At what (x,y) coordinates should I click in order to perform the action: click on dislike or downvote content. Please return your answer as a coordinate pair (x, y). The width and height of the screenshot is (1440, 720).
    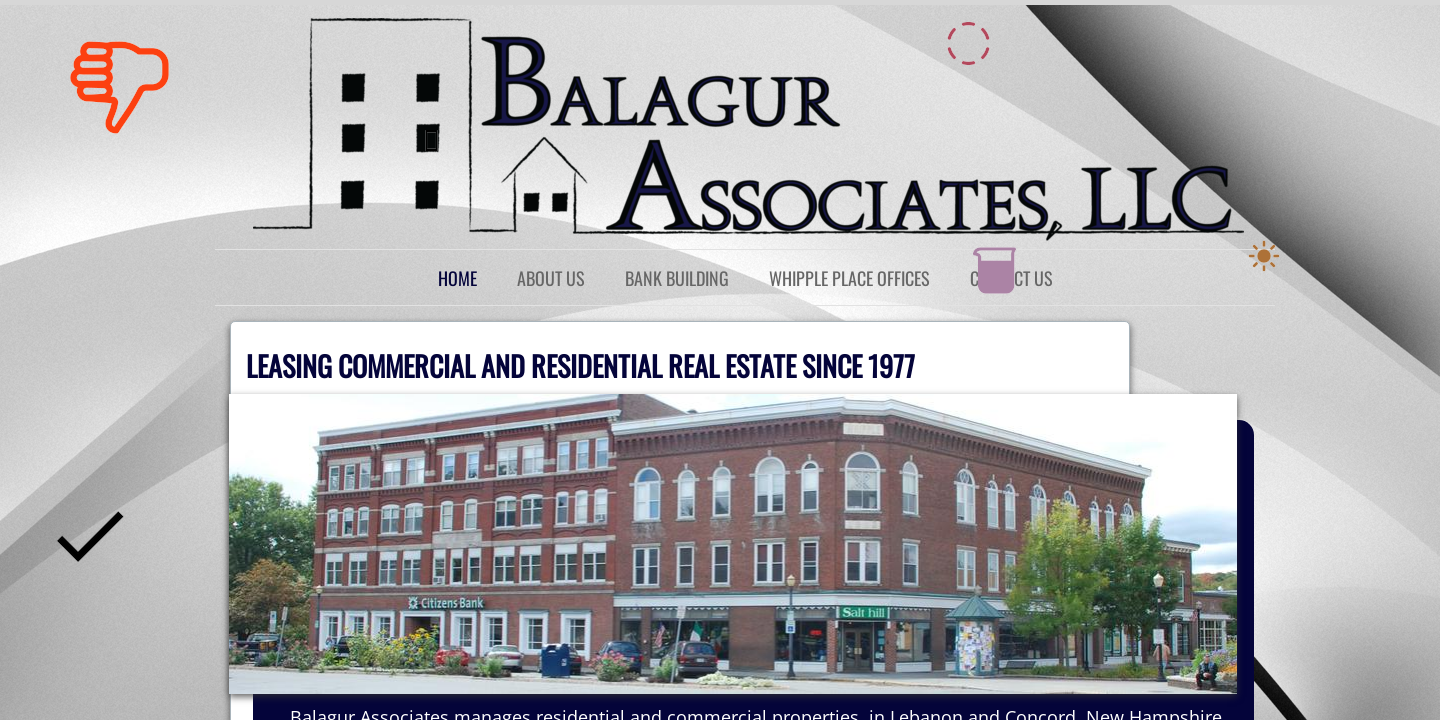
    Looking at the image, I should click on (119, 87).